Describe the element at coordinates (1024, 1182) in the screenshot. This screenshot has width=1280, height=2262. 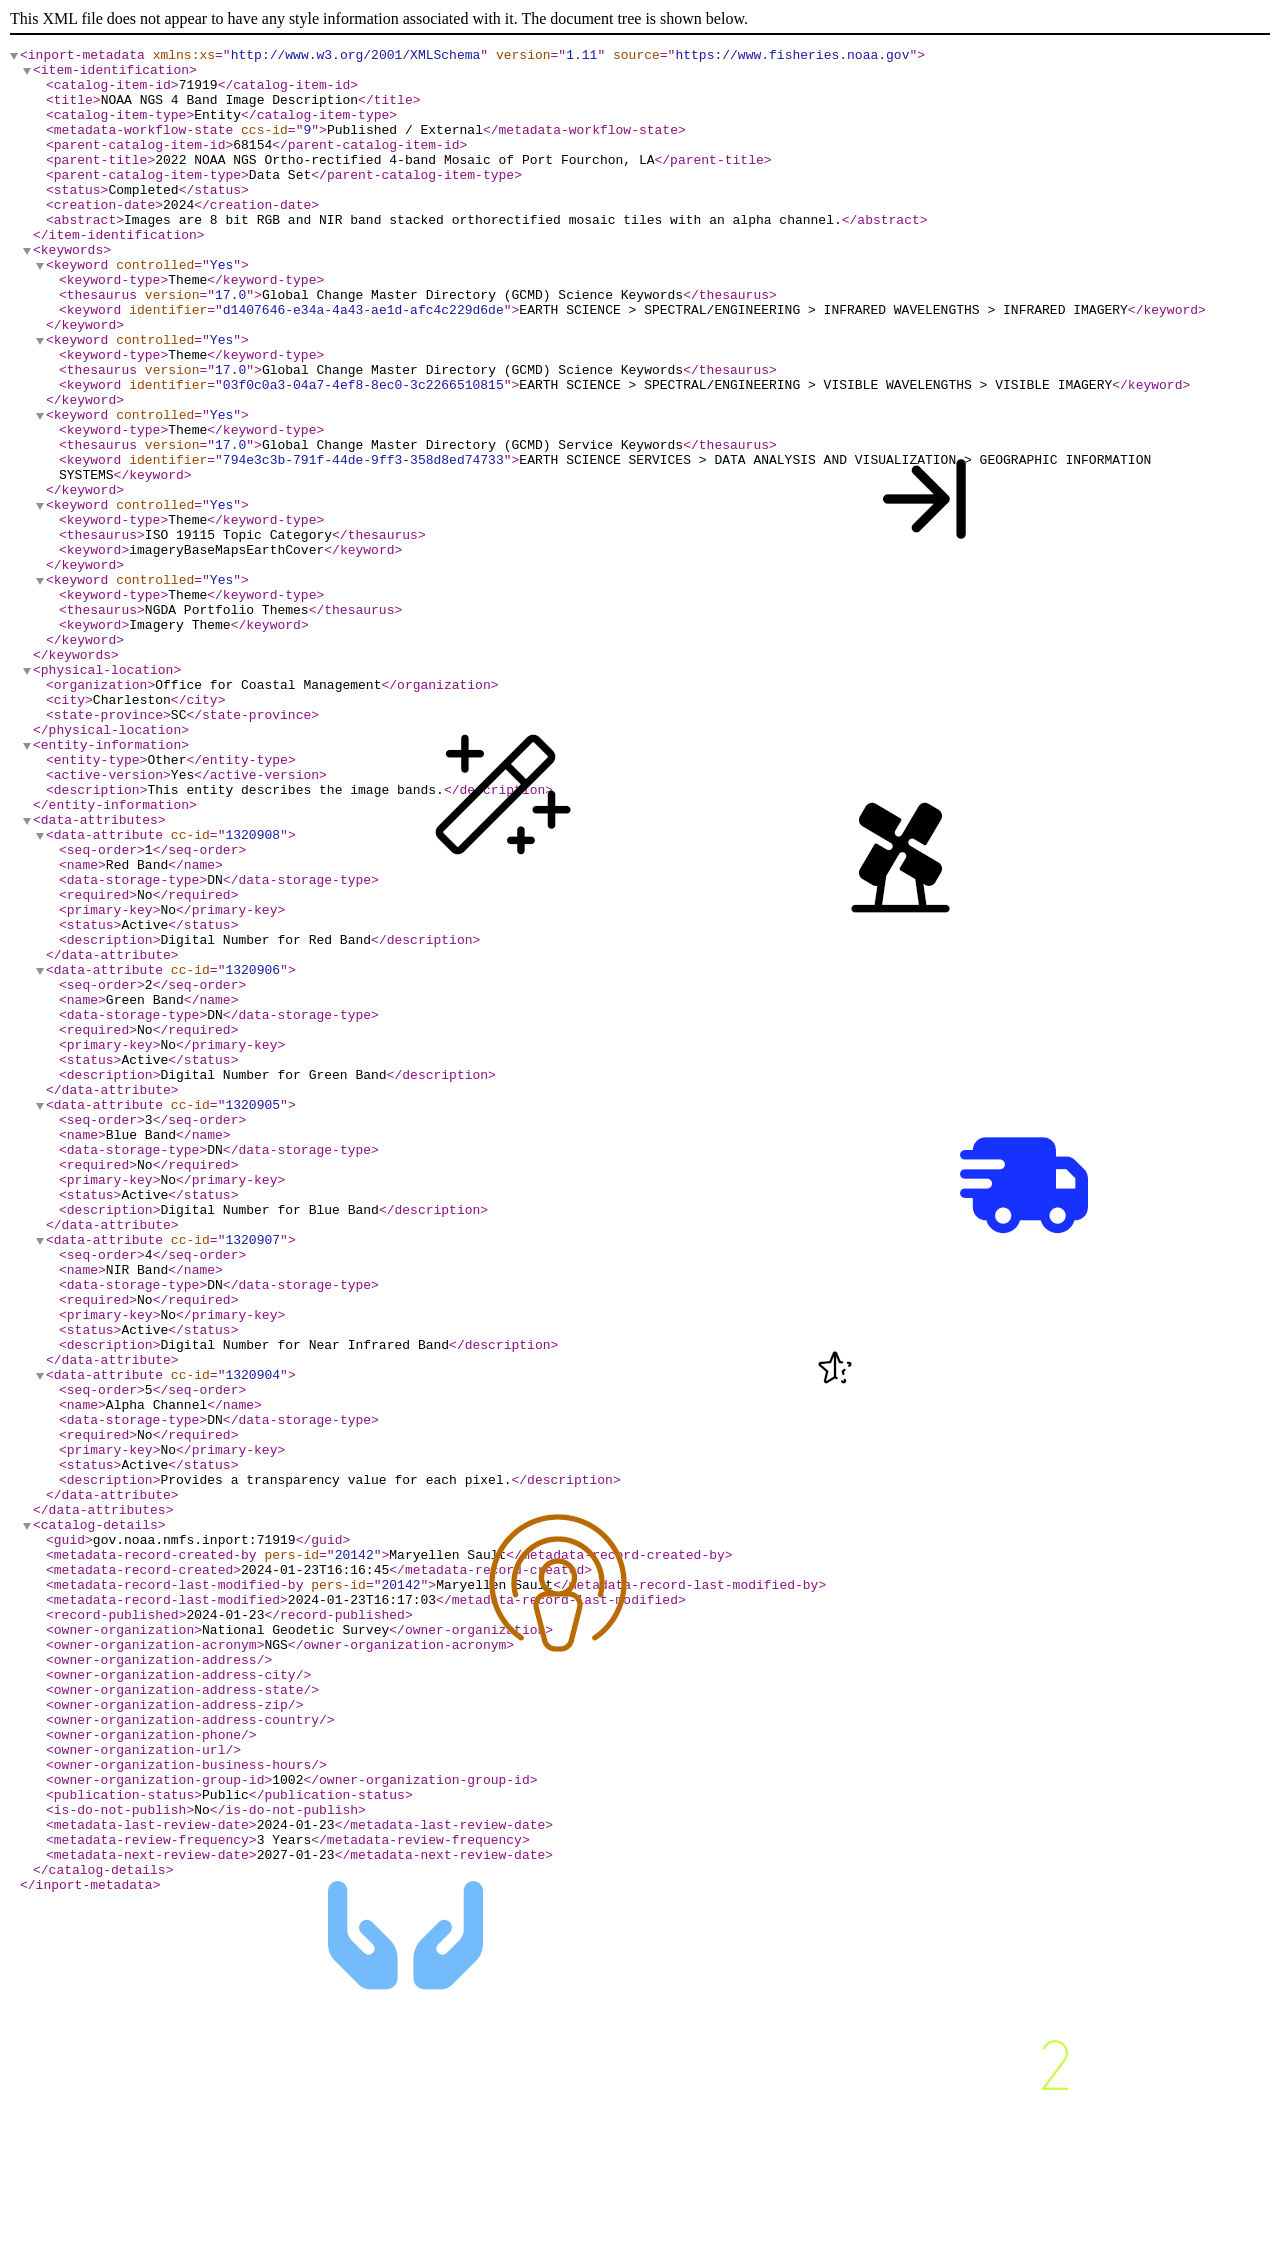
I see `indicates express or fast shipping` at that location.